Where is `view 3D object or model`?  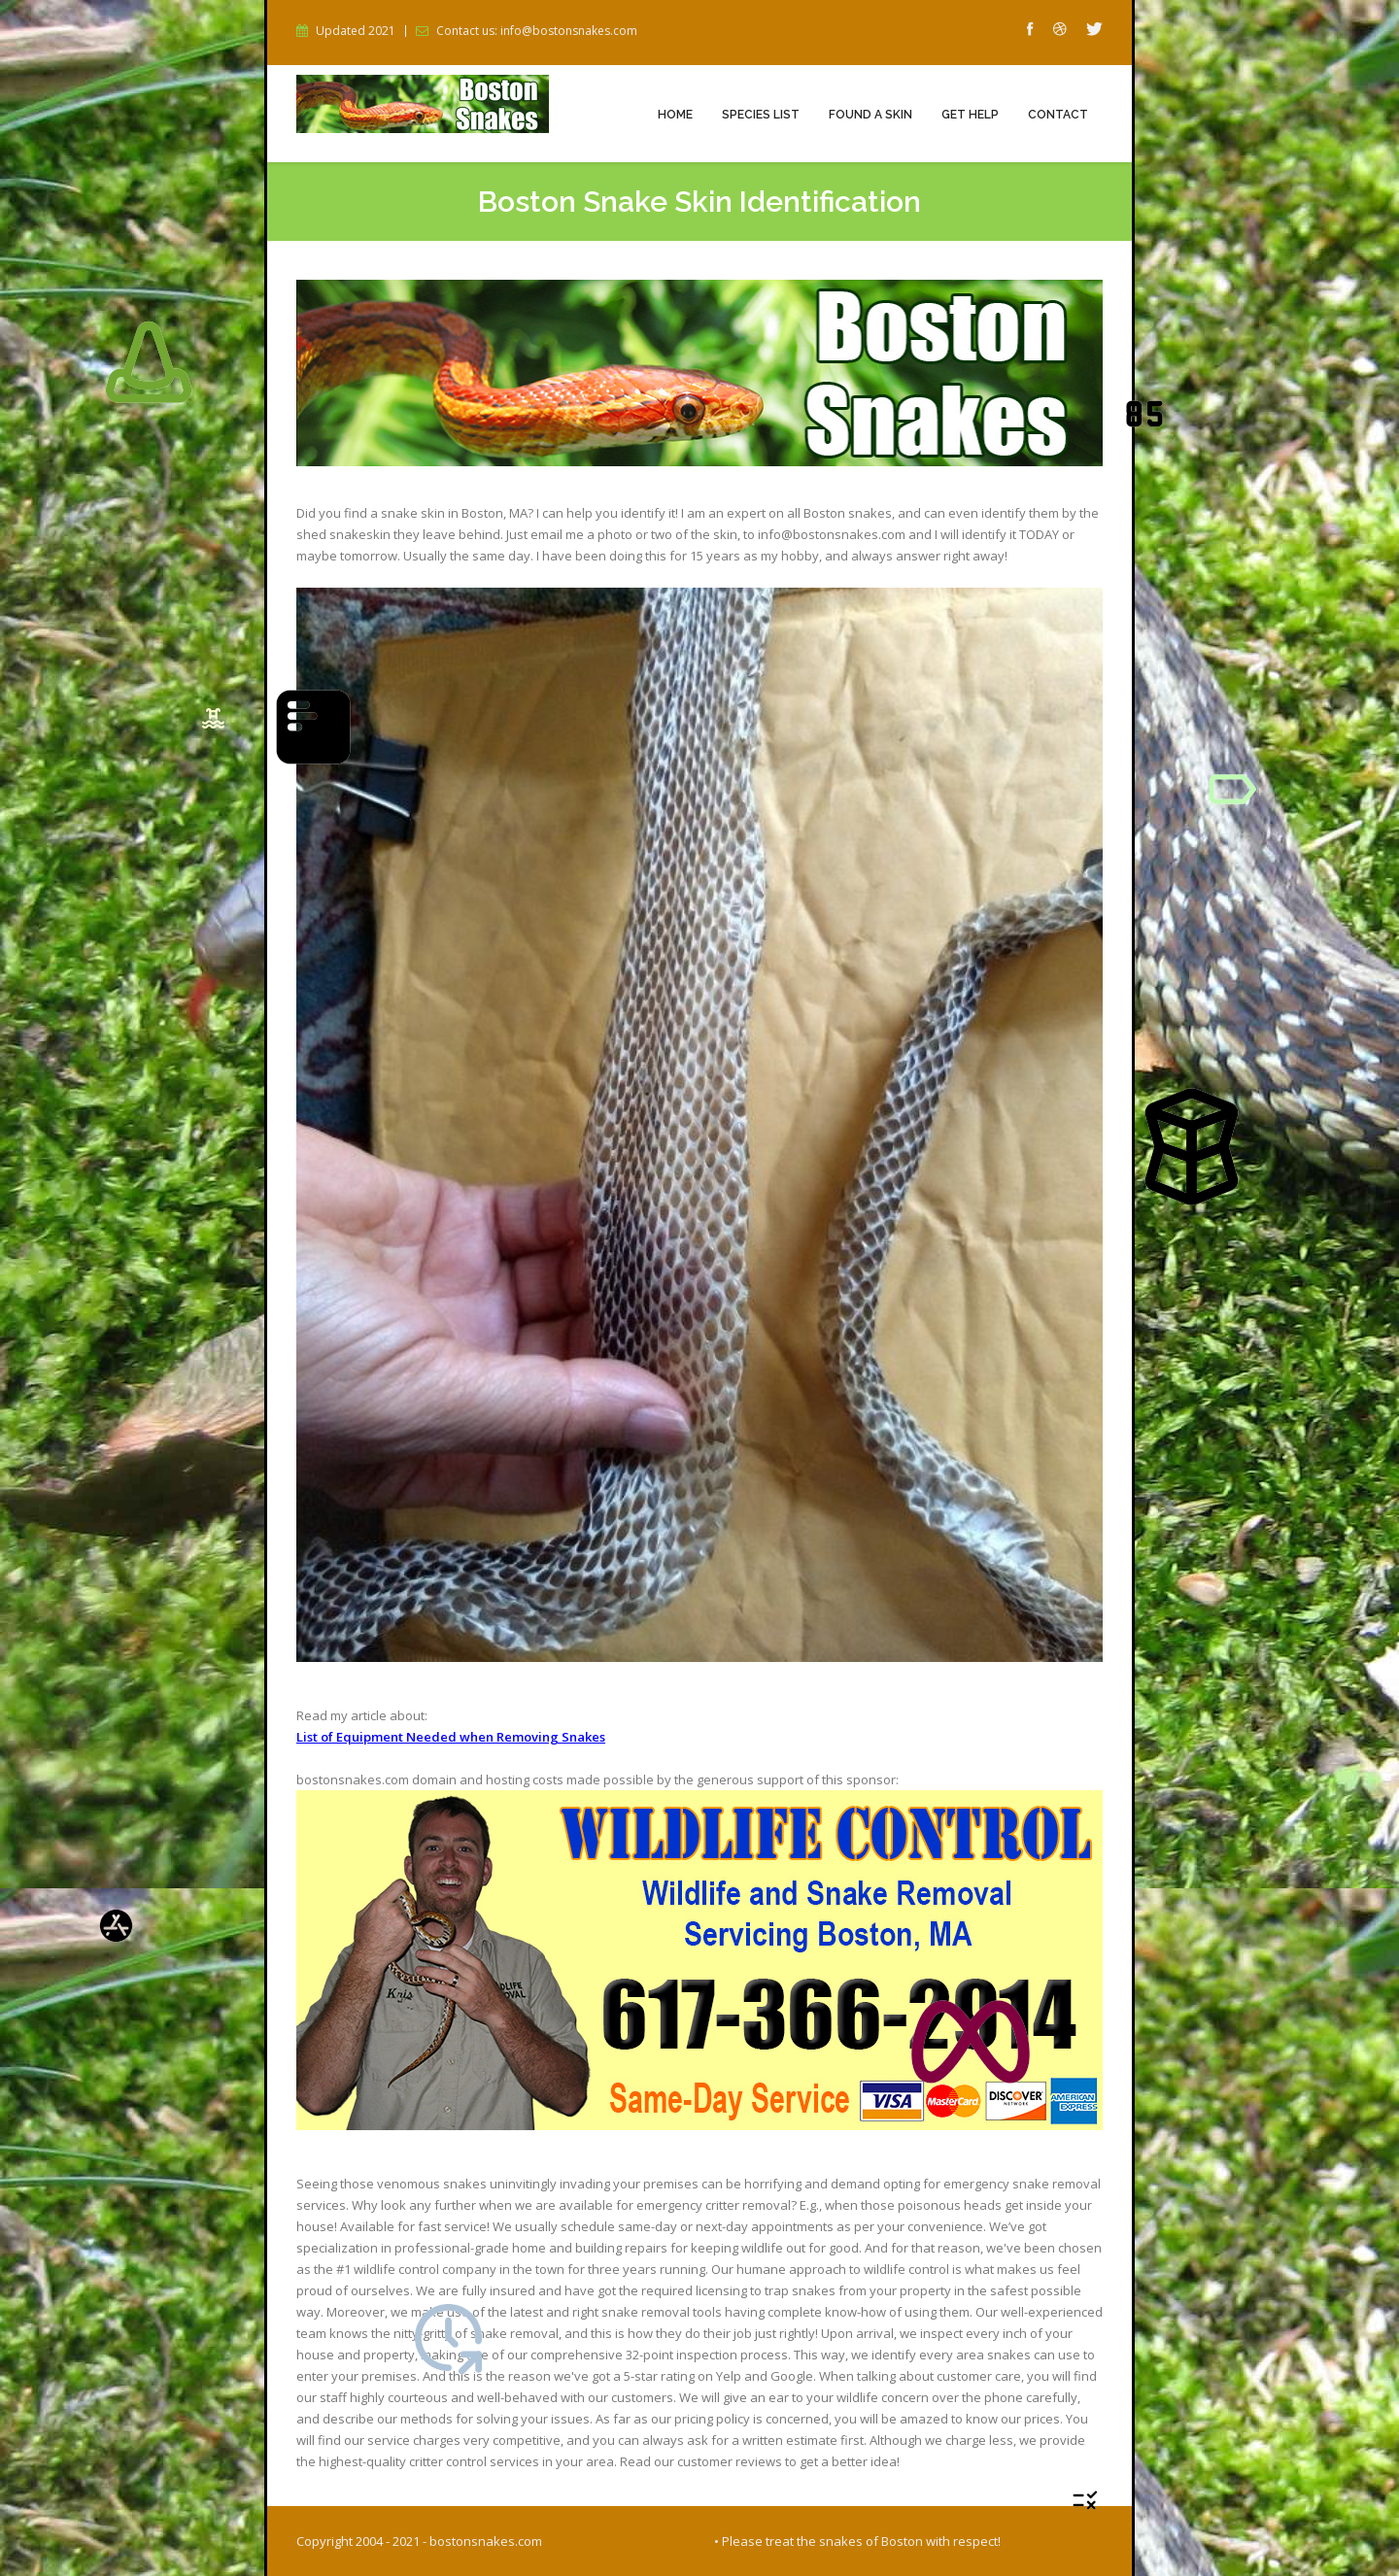 view 3D object or model is located at coordinates (1191, 1146).